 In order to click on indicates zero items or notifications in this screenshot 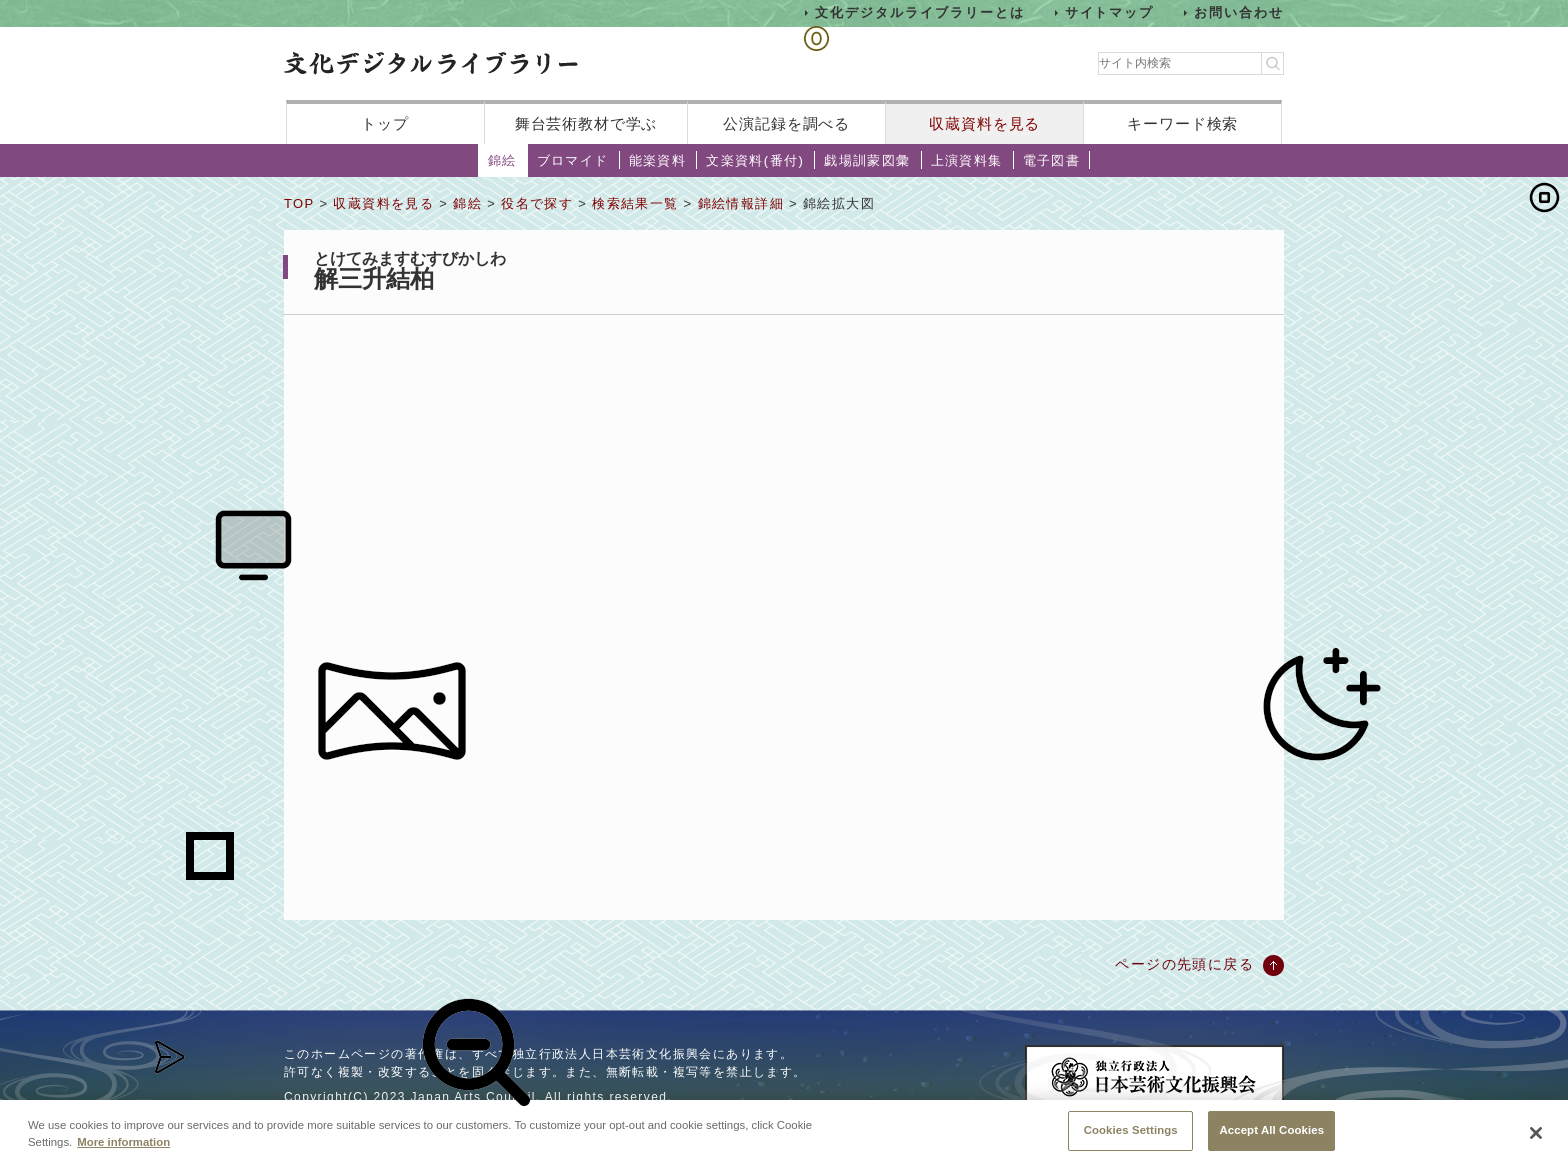, I will do `click(816, 38)`.